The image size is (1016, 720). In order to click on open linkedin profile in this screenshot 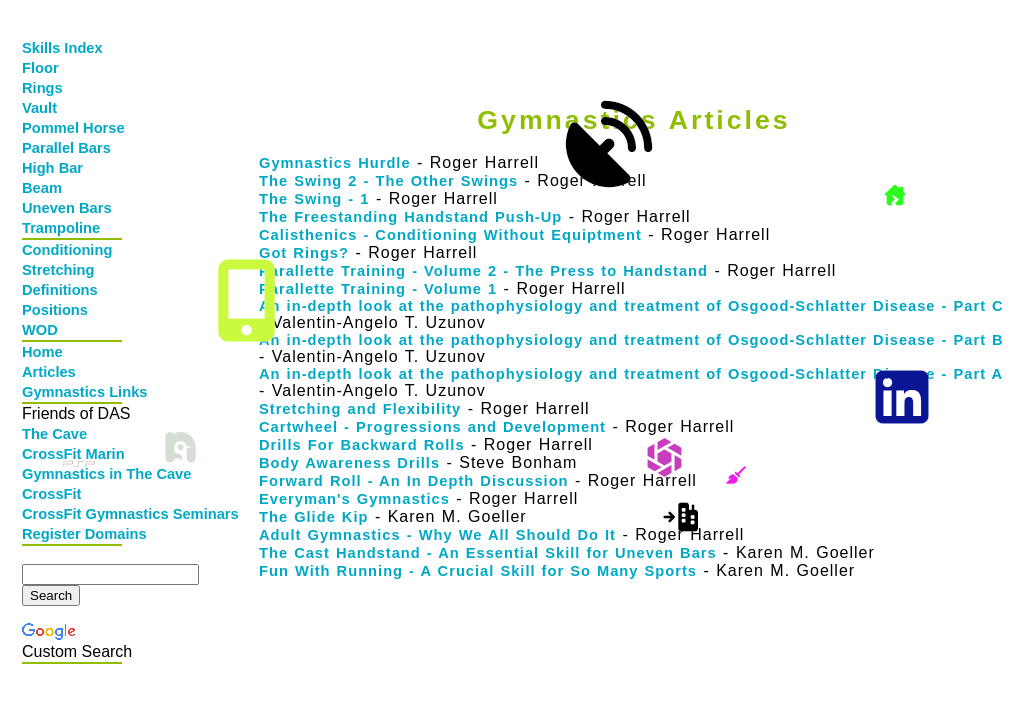, I will do `click(902, 397)`.